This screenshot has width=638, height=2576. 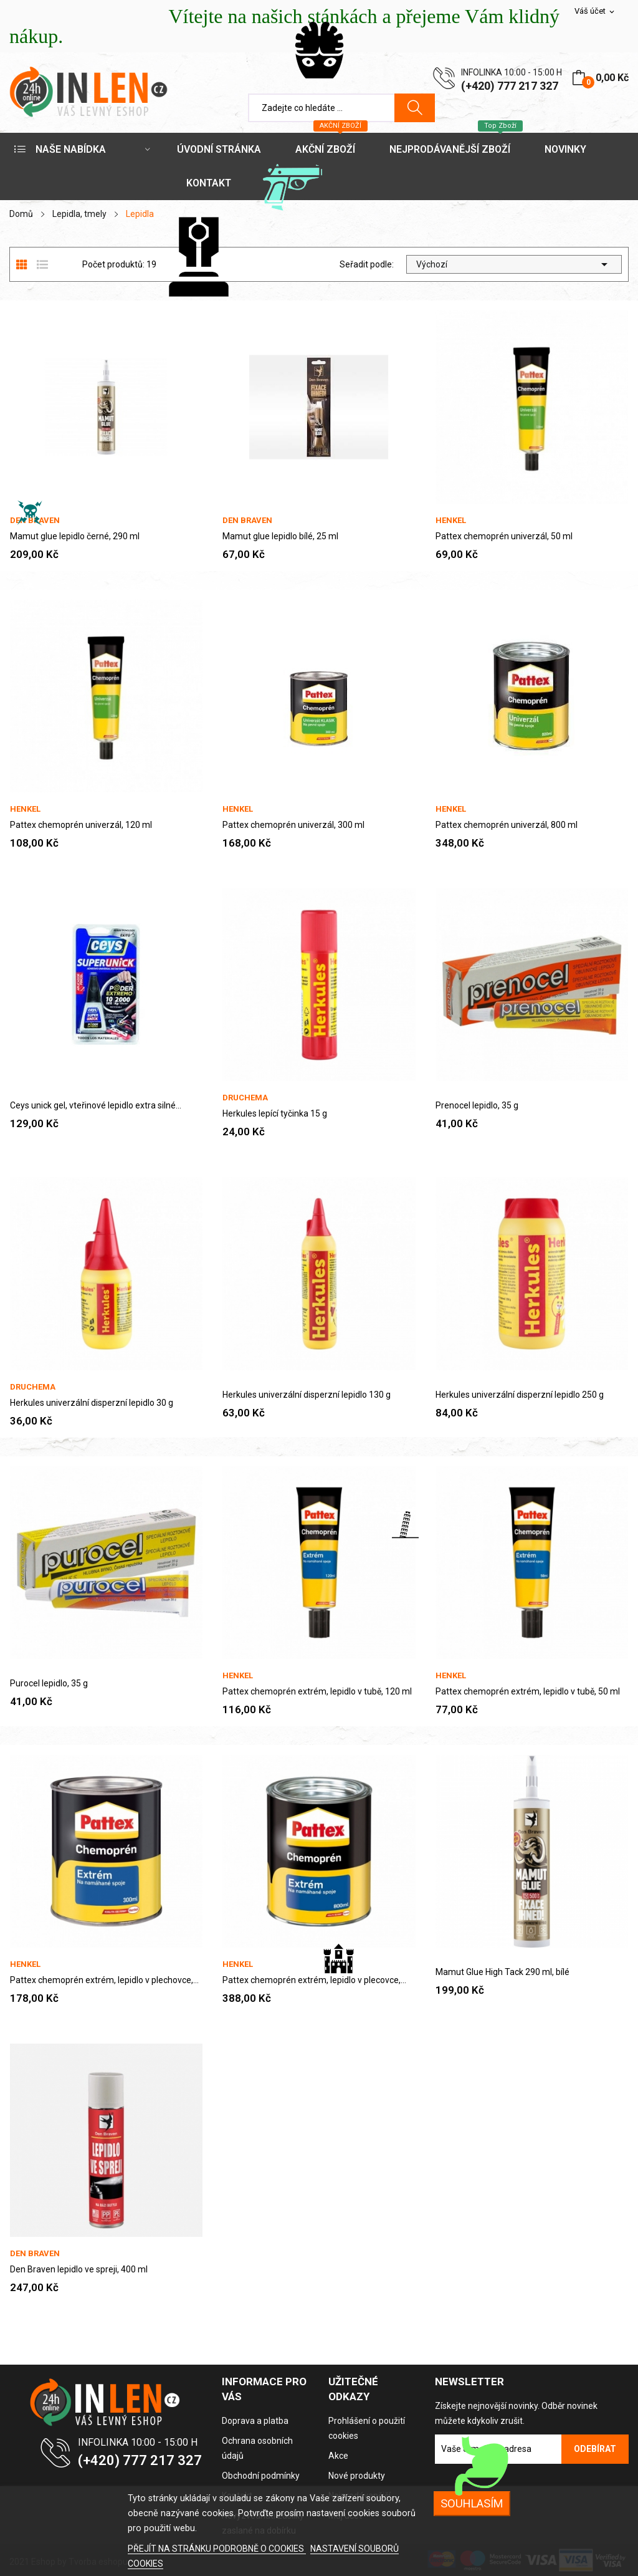 I want to click on access brain training or cognitive games, so click(x=318, y=50).